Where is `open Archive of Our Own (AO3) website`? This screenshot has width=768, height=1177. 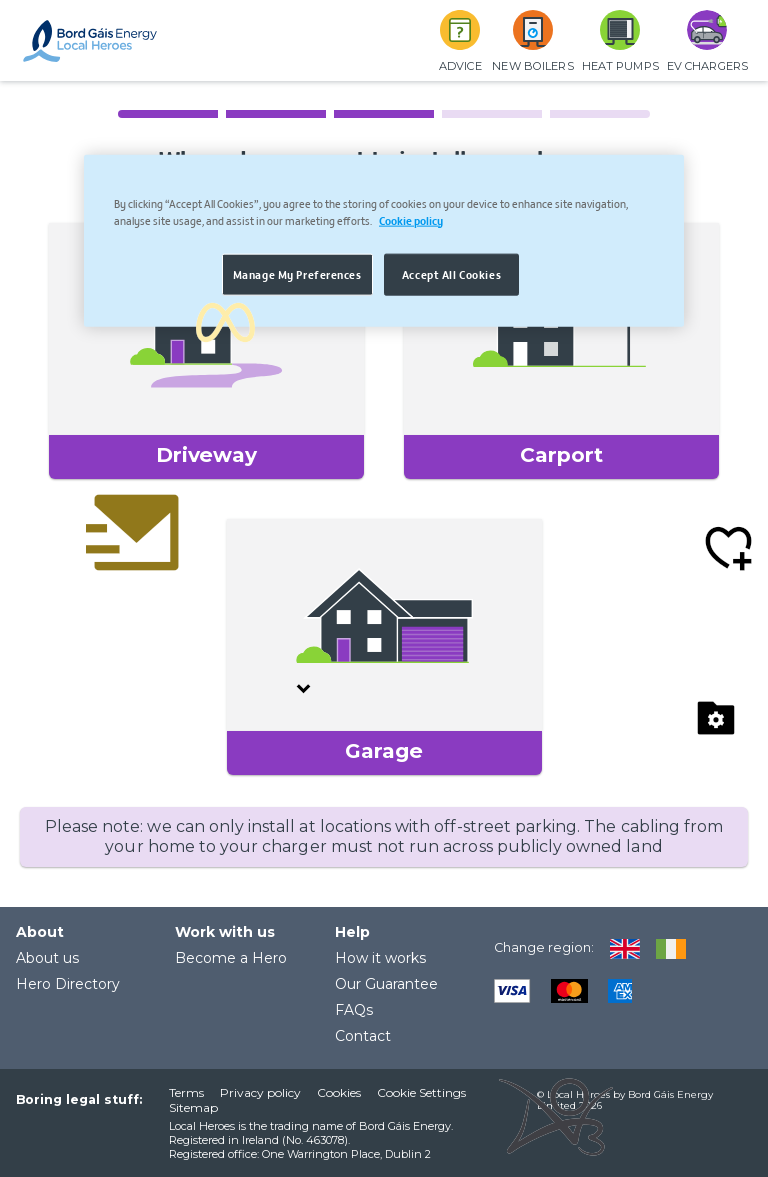 open Archive of Our Own (AO3) website is located at coordinates (556, 1117).